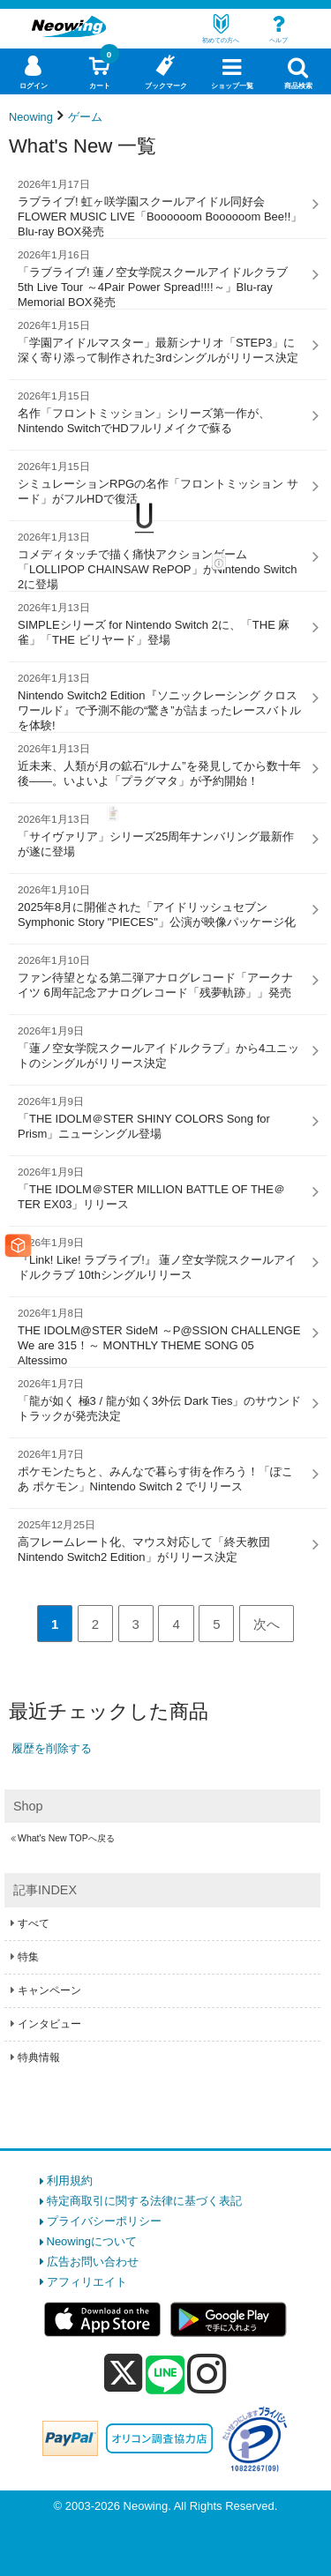 This screenshot has width=331, height=2576. I want to click on apply underline formatting to selected text, so click(144, 518).